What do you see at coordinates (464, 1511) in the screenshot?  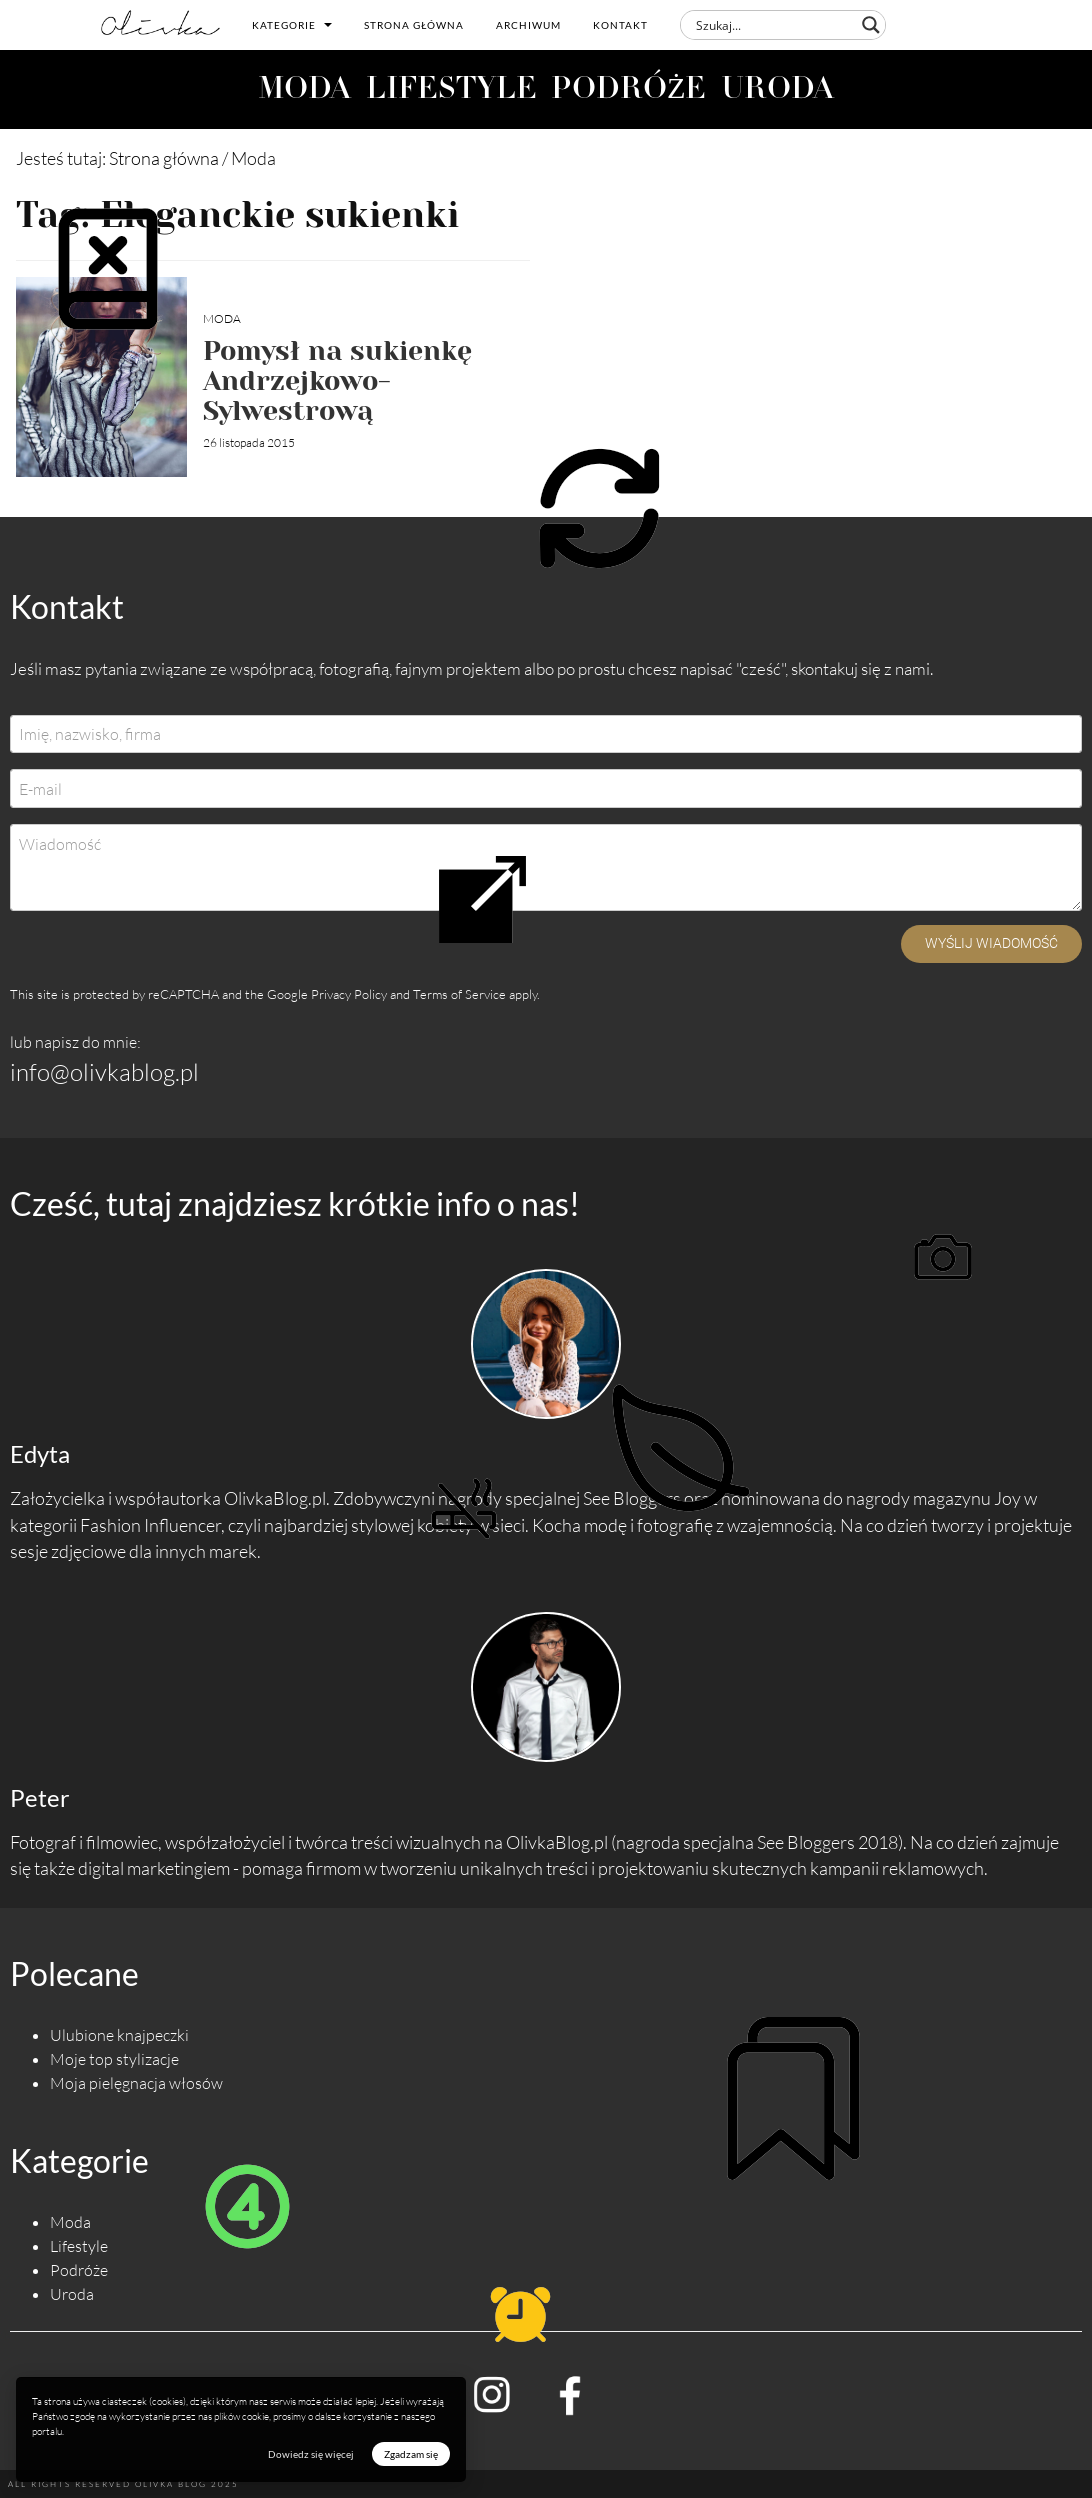 I see `indicates a no smoking area` at bounding box center [464, 1511].